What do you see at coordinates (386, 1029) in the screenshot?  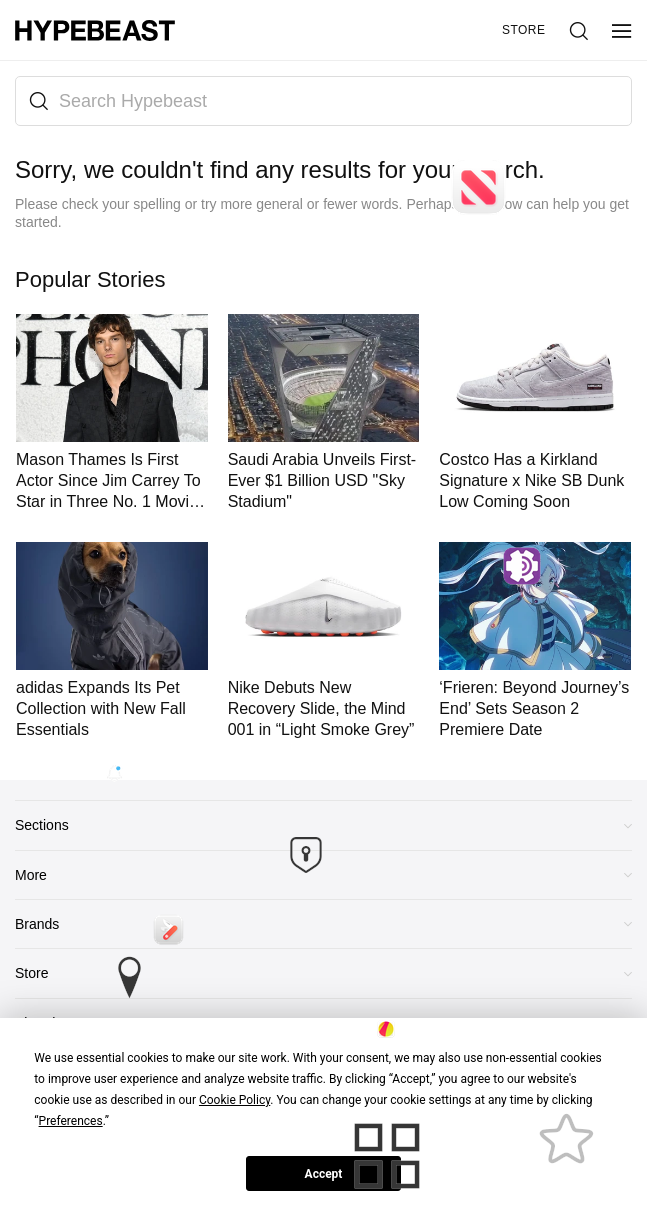 I see `open gravit designer app` at bounding box center [386, 1029].